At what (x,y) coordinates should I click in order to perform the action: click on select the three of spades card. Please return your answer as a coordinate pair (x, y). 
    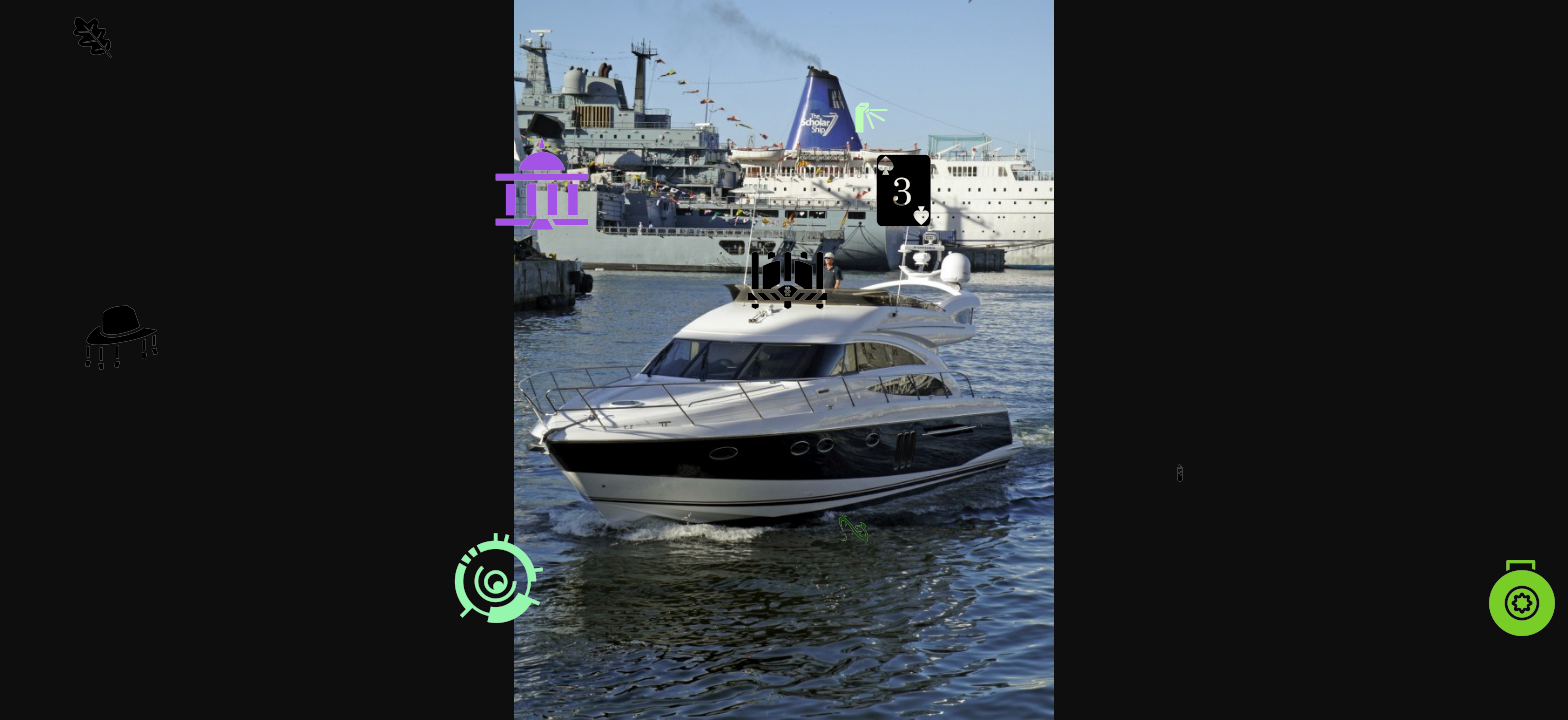
    Looking at the image, I should click on (903, 190).